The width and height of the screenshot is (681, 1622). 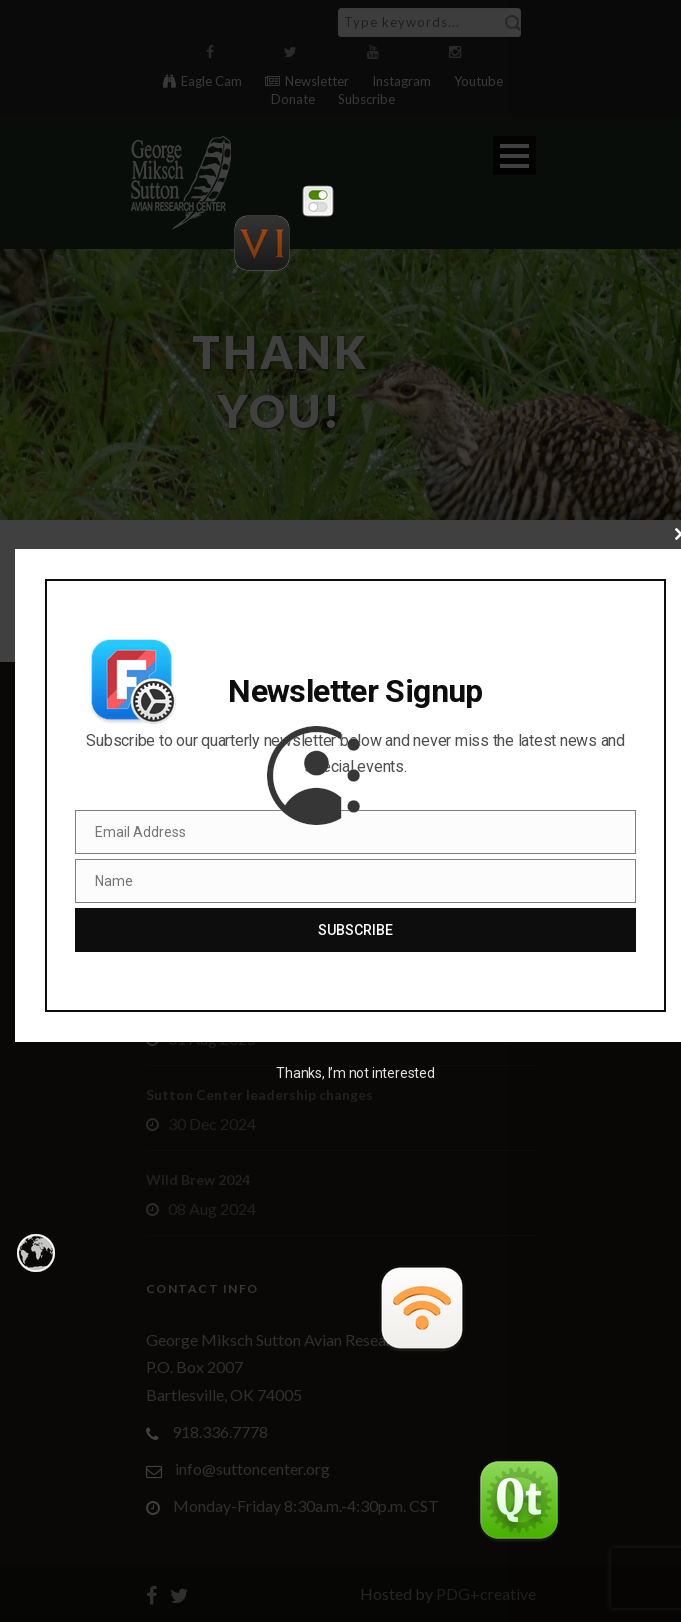 What do you see at coordinates (422, 1308) in the screenshot?
I see `connect to a captive portal or public wifi network` at bounding box center [422, 1308].